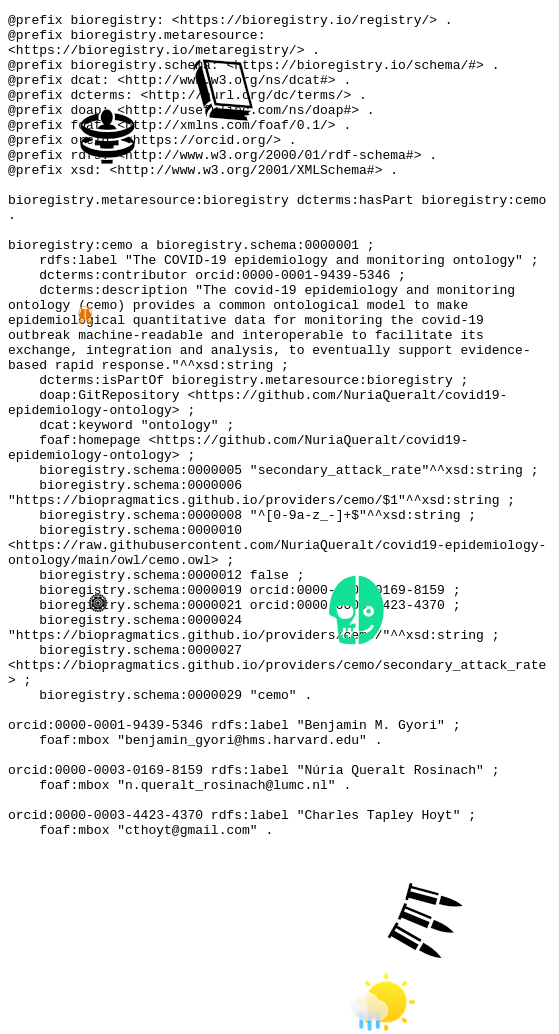 This screenshot has width=559, height=1034. Describe the element at coordinates (424, 920) in the screenshot. I see `ammunition or bullet inventory indicator` at that location.